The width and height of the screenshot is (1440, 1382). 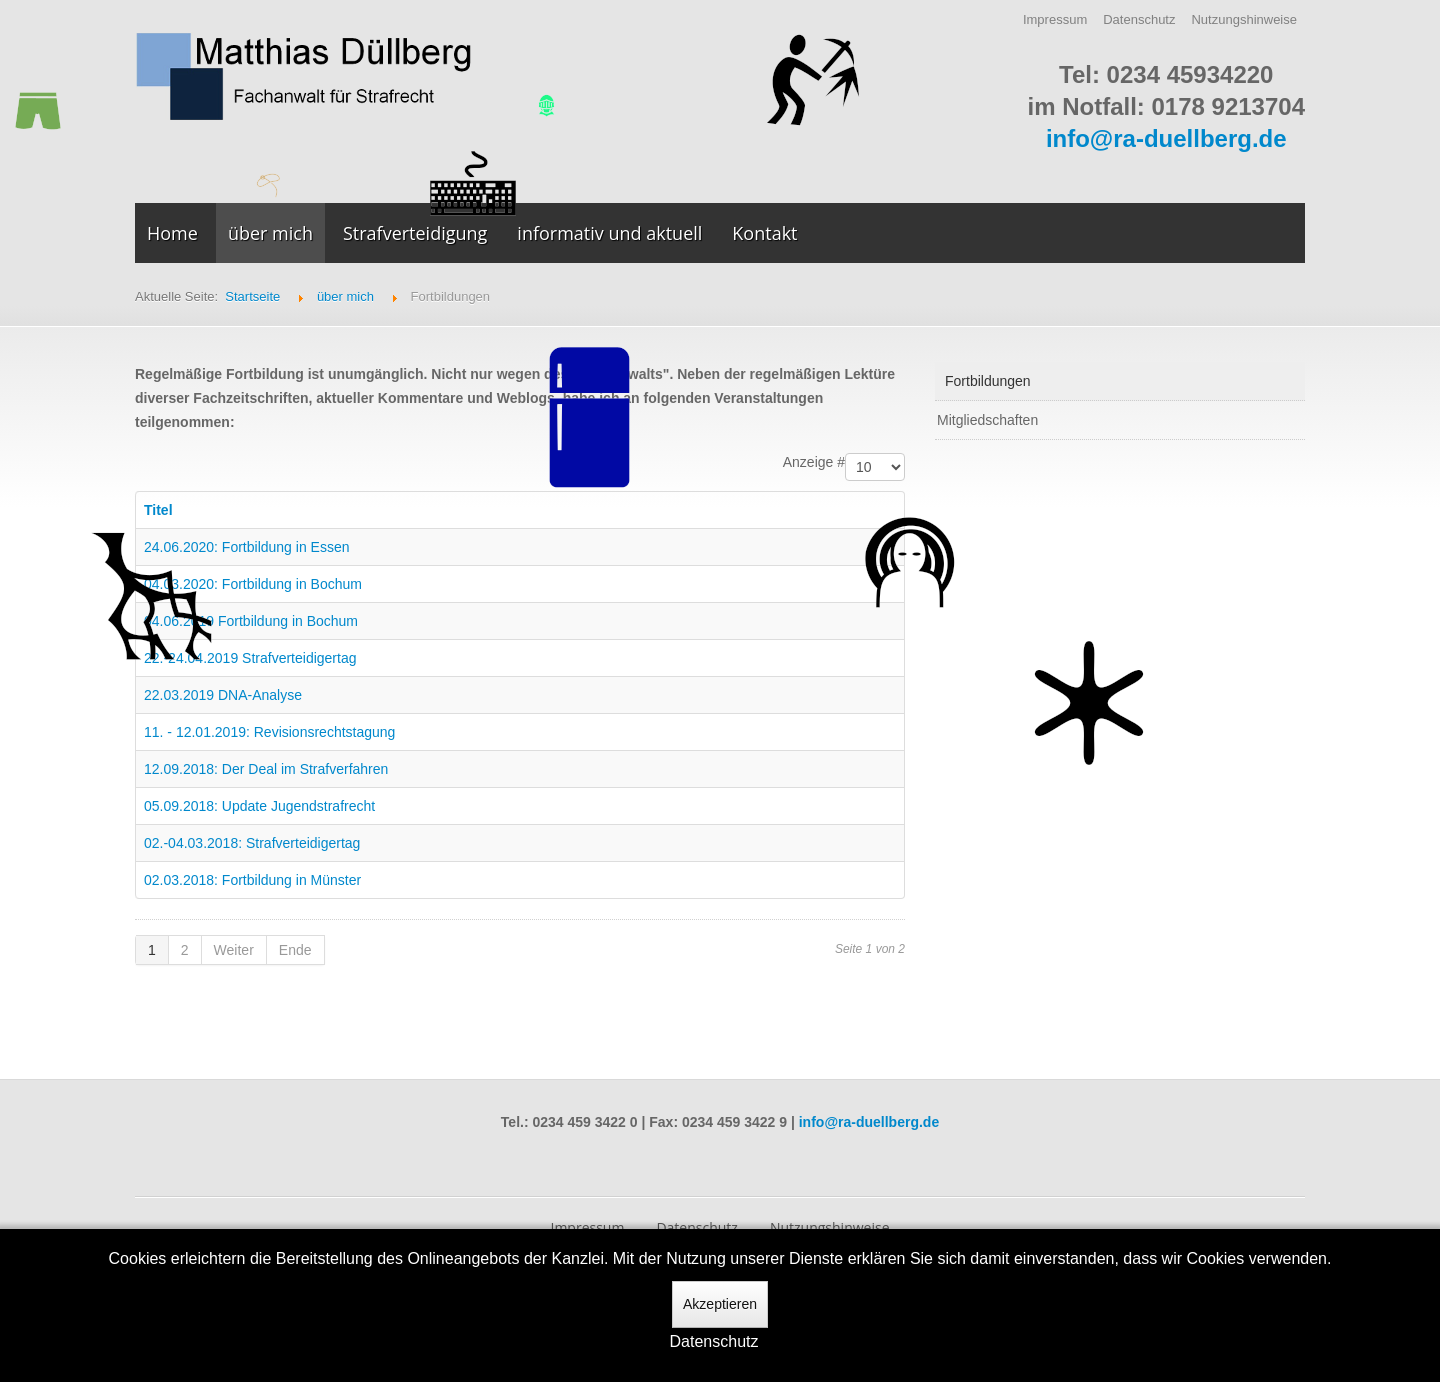 I want to click on access kitchen or food storage settings, so click(x=589, y=414).